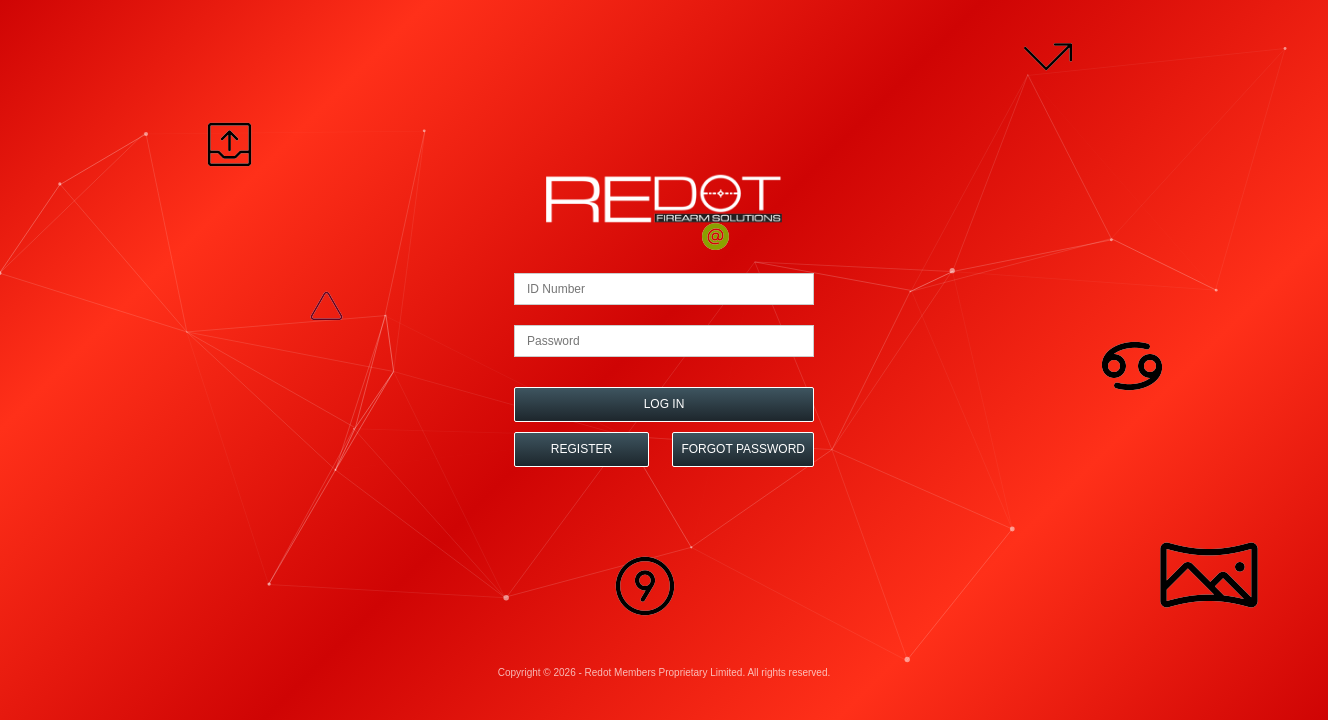  Describe the element at coordinates (229, 144) in the screenshot. I see `upload file from tray` at that location.